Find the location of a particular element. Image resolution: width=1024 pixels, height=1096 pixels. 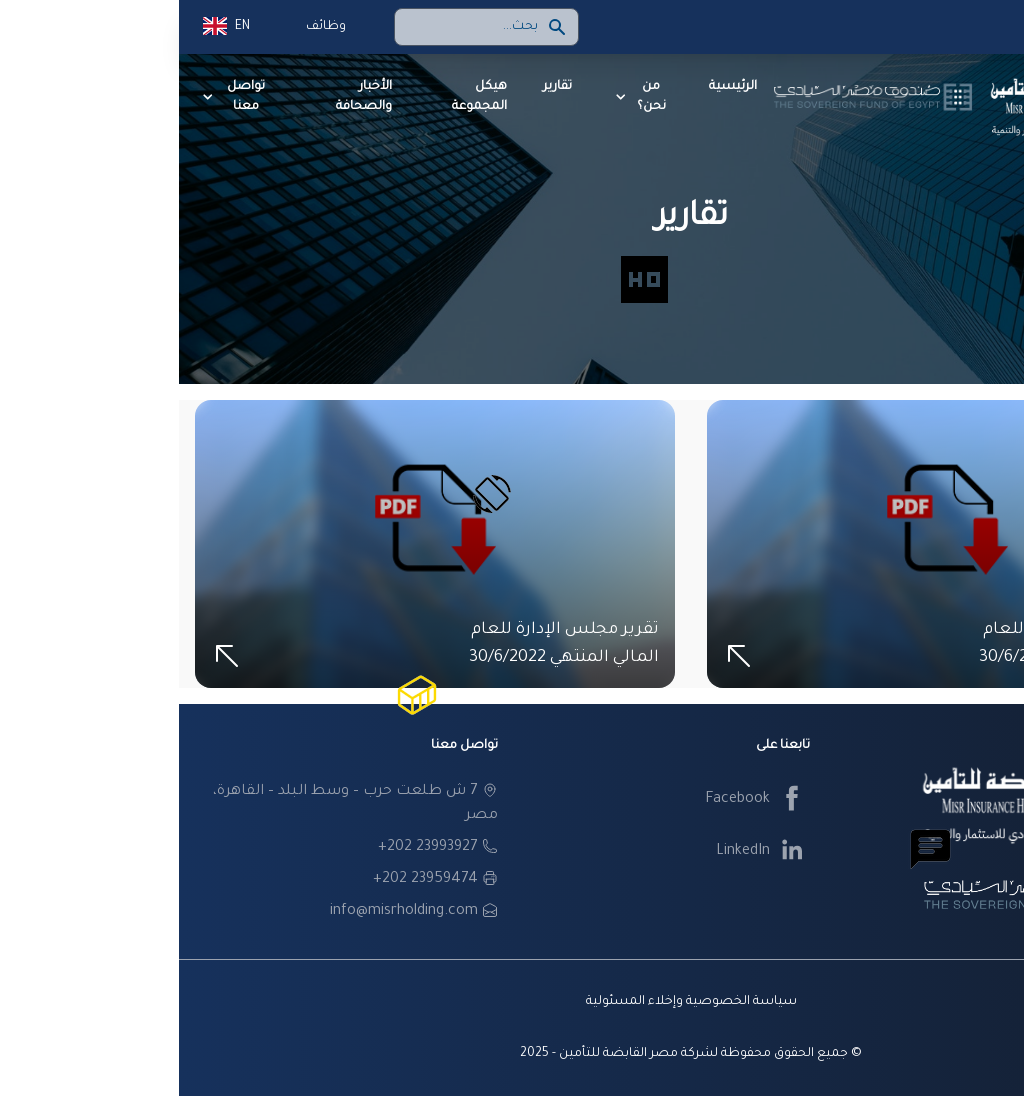

rotate screen orientation is located at coordinates (492, 494).